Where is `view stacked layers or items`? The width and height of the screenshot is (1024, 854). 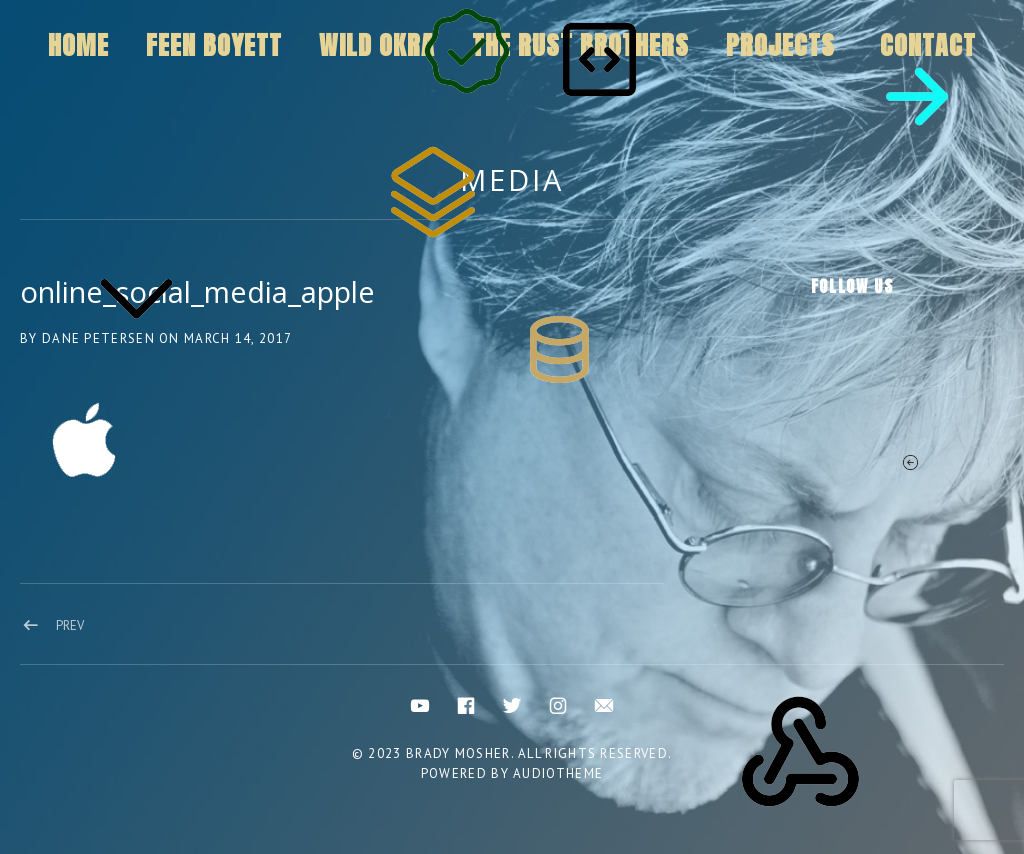 view stacked layers or items is located at coordinates (433, 191).